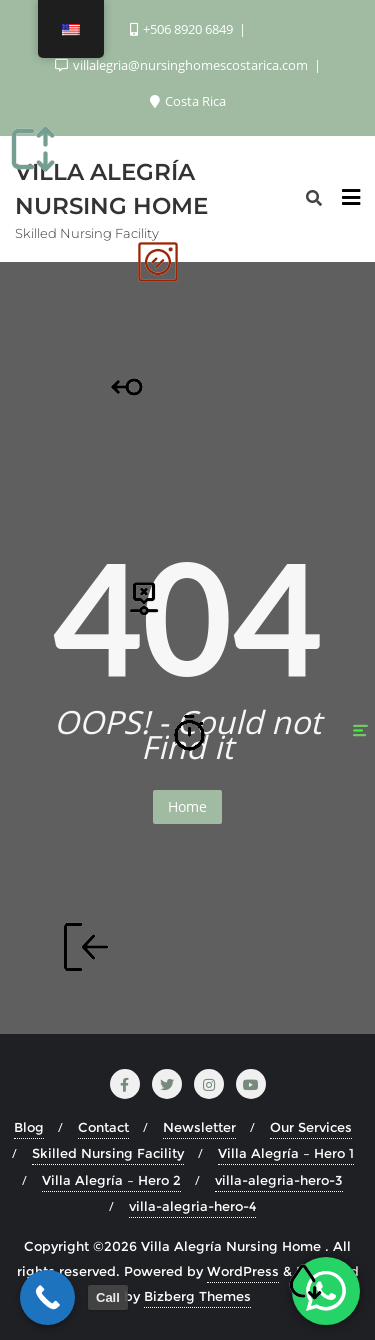 This screenshot has height=1340, width=375. Describe the element at coordinates (360, 730) in the screenshot. I see `align text to the left` at that location.